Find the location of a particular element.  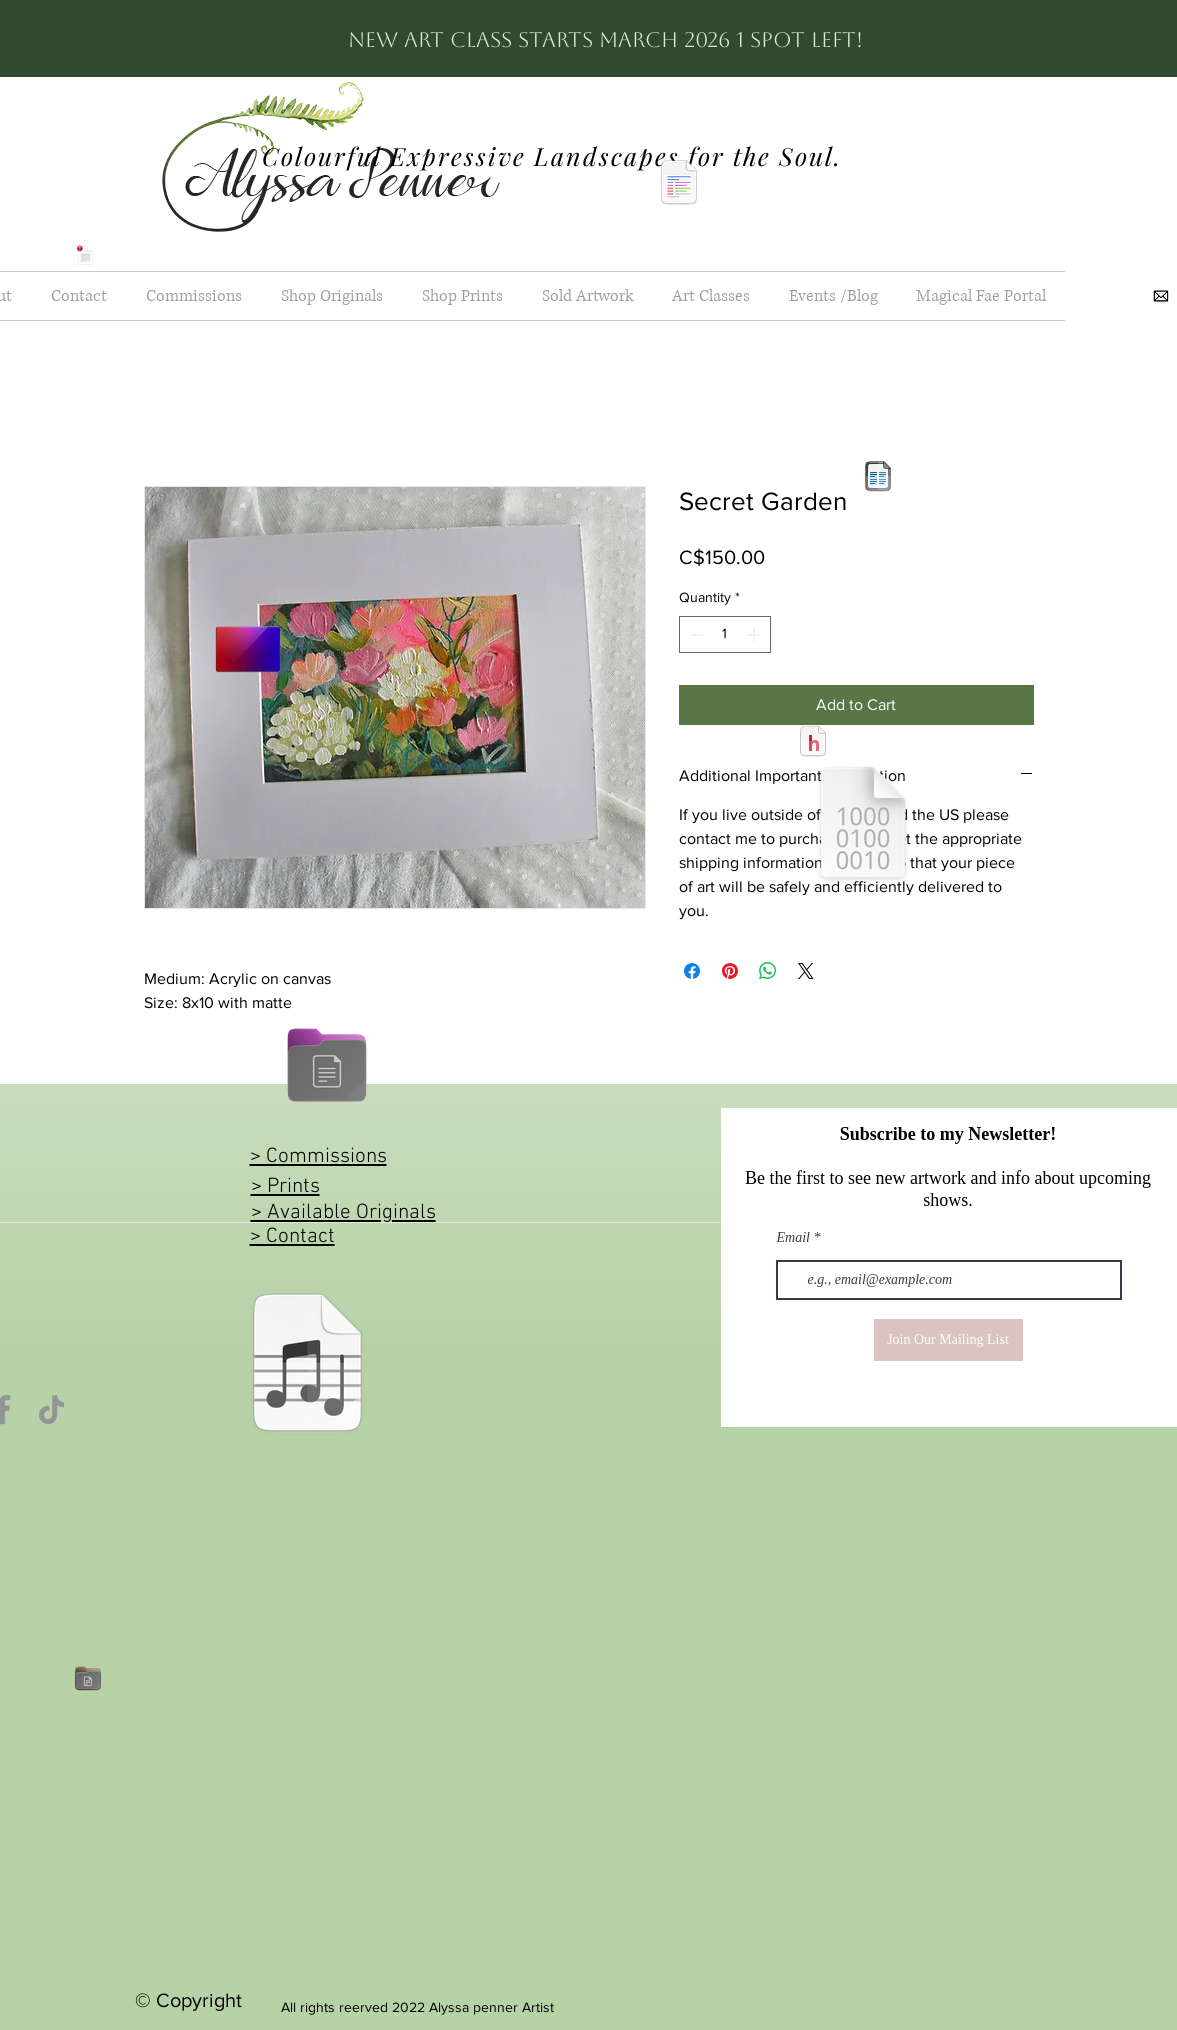

generic binary or data file is located at coordinates (863, 824).